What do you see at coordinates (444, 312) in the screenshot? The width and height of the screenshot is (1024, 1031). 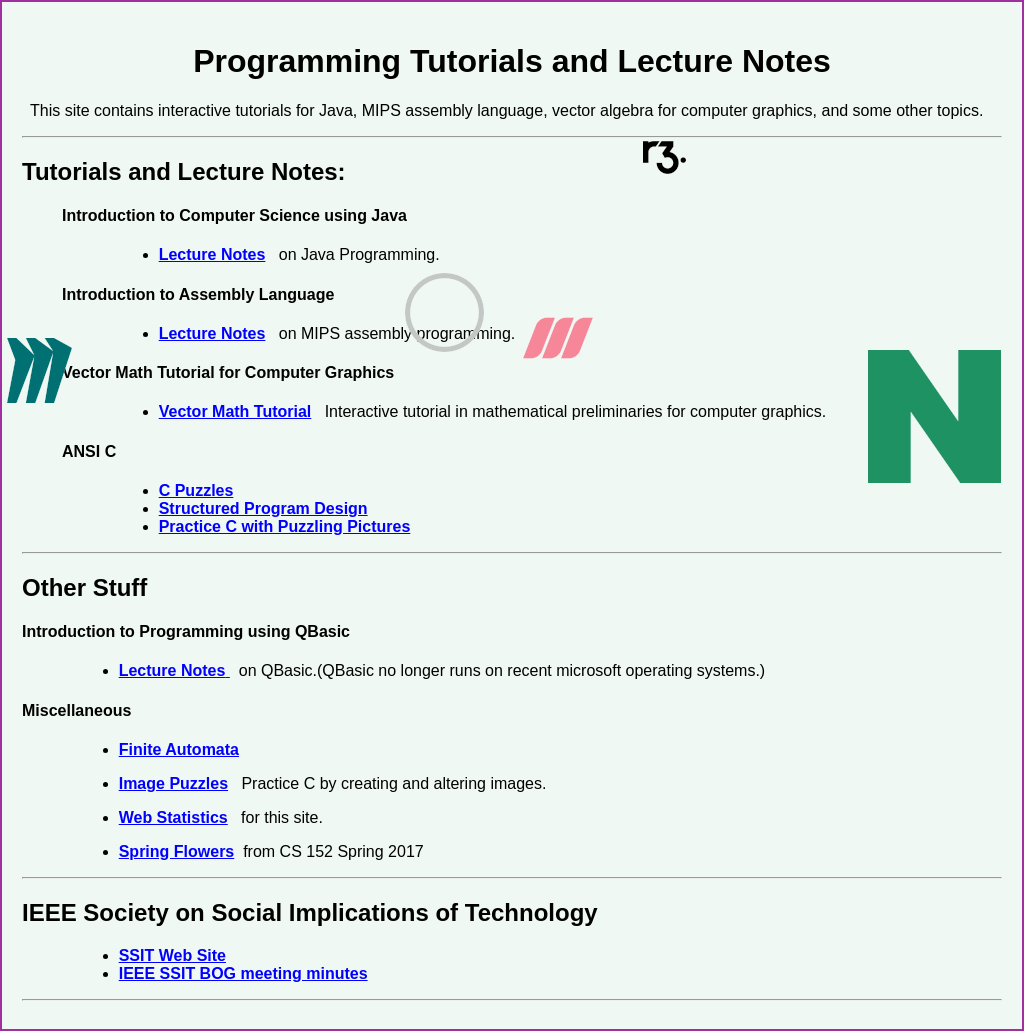 I see `conventional commits project logo` at bounding box center [444, 312].